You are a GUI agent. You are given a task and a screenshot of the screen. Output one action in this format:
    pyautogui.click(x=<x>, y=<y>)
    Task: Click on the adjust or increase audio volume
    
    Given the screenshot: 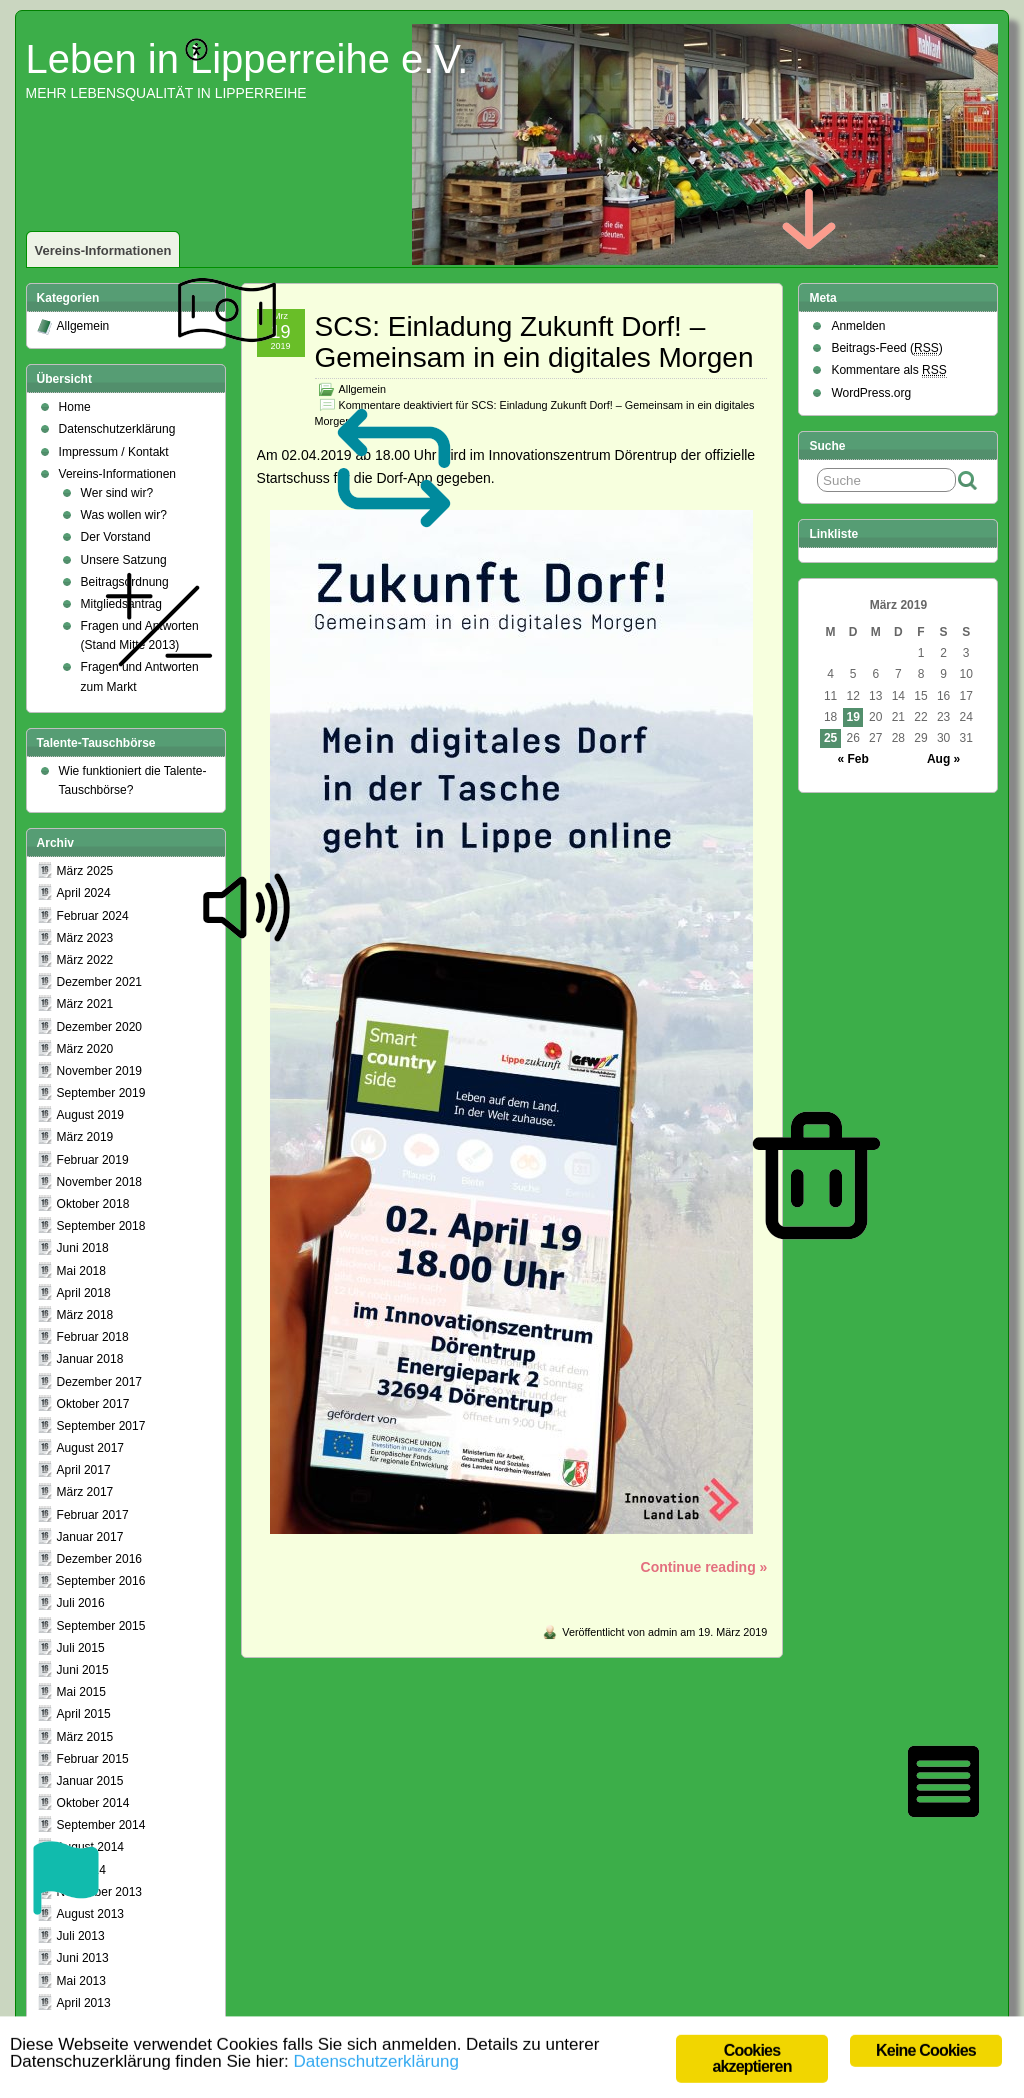 What is the action you would take?
    pyautogui.click(x=246, y=907)
    